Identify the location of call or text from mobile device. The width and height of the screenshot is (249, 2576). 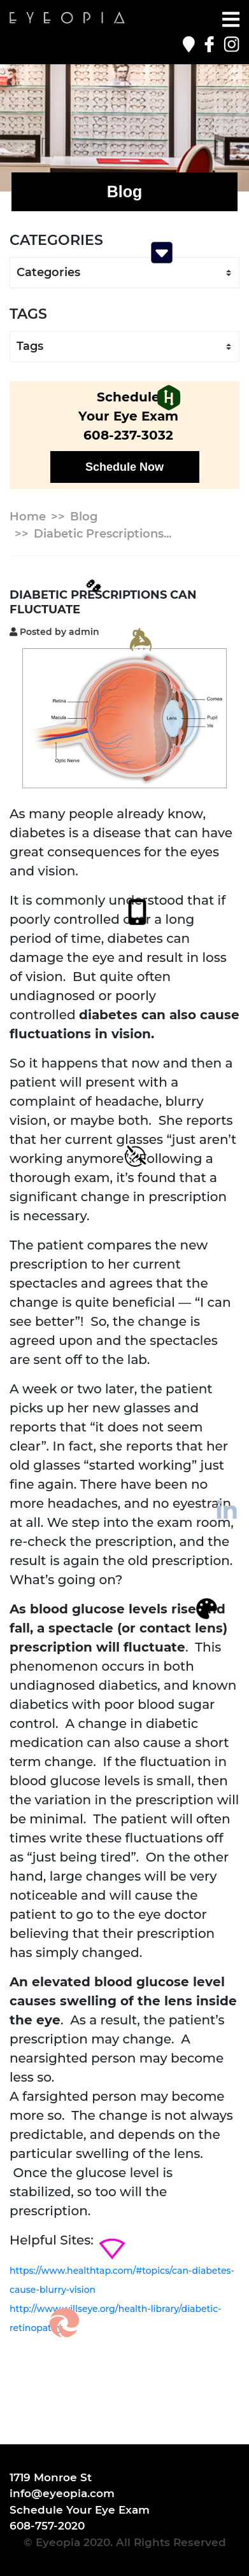
(137, 912).